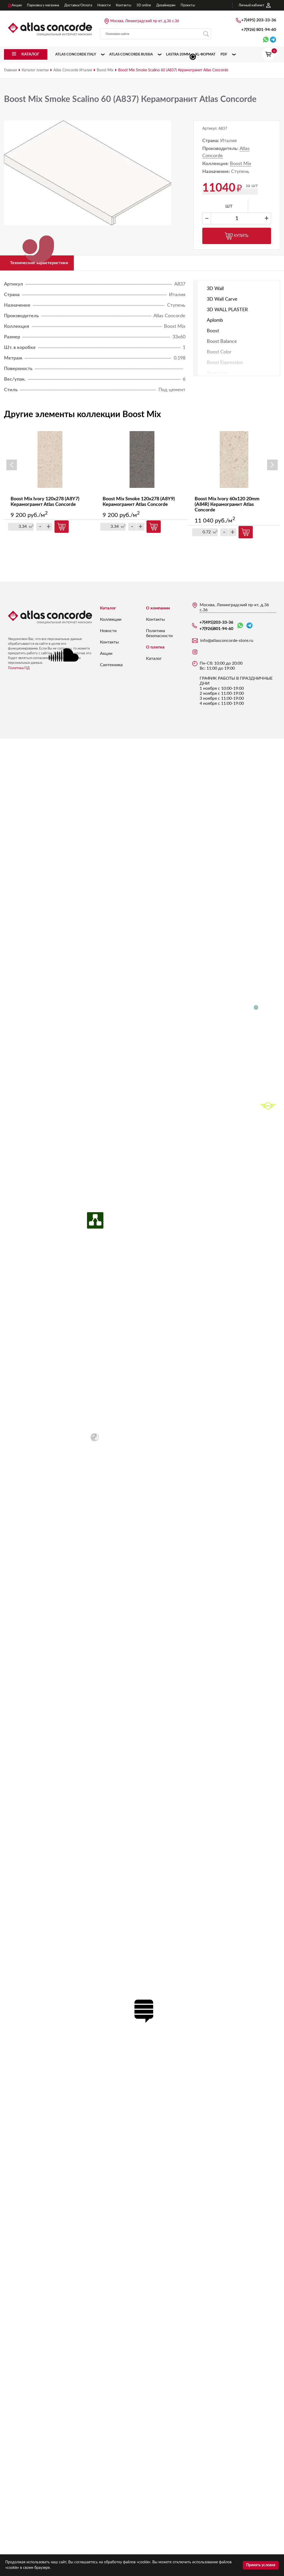 Image resolution: width=284 pixels, height=2576 pixels. Describe the element at coordinates (95, 1220) in the screenshot. I see `open diagrams.net application` at that location.